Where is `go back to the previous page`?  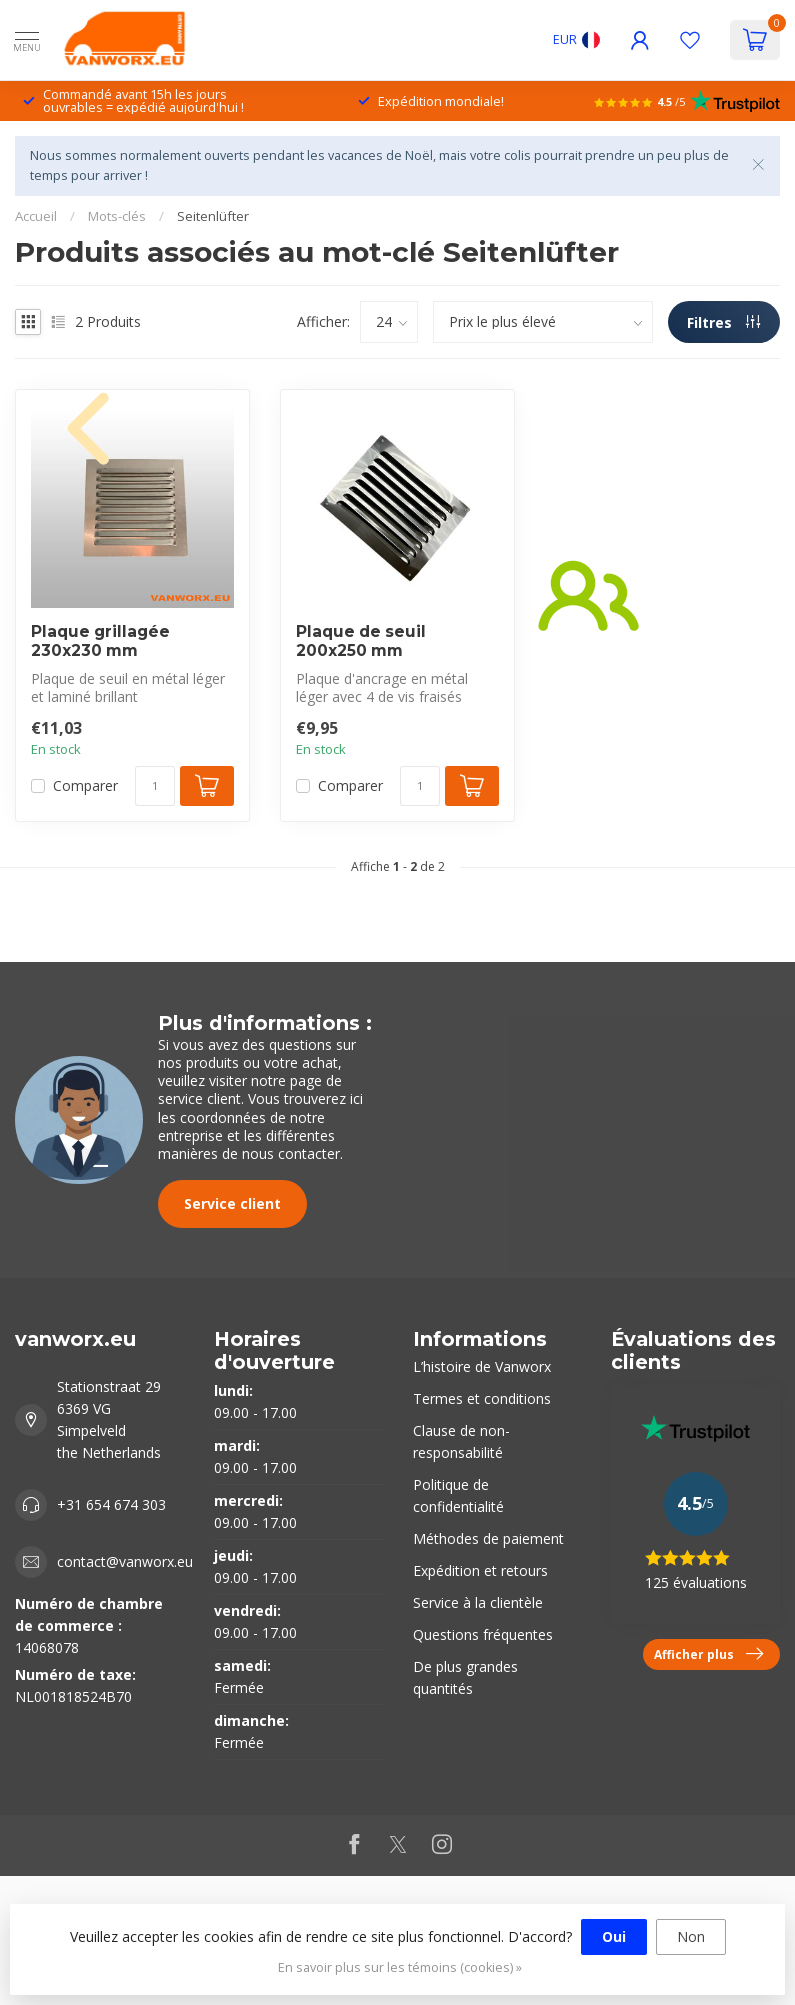 go back to the previous page is located at coordinates (94, 428).